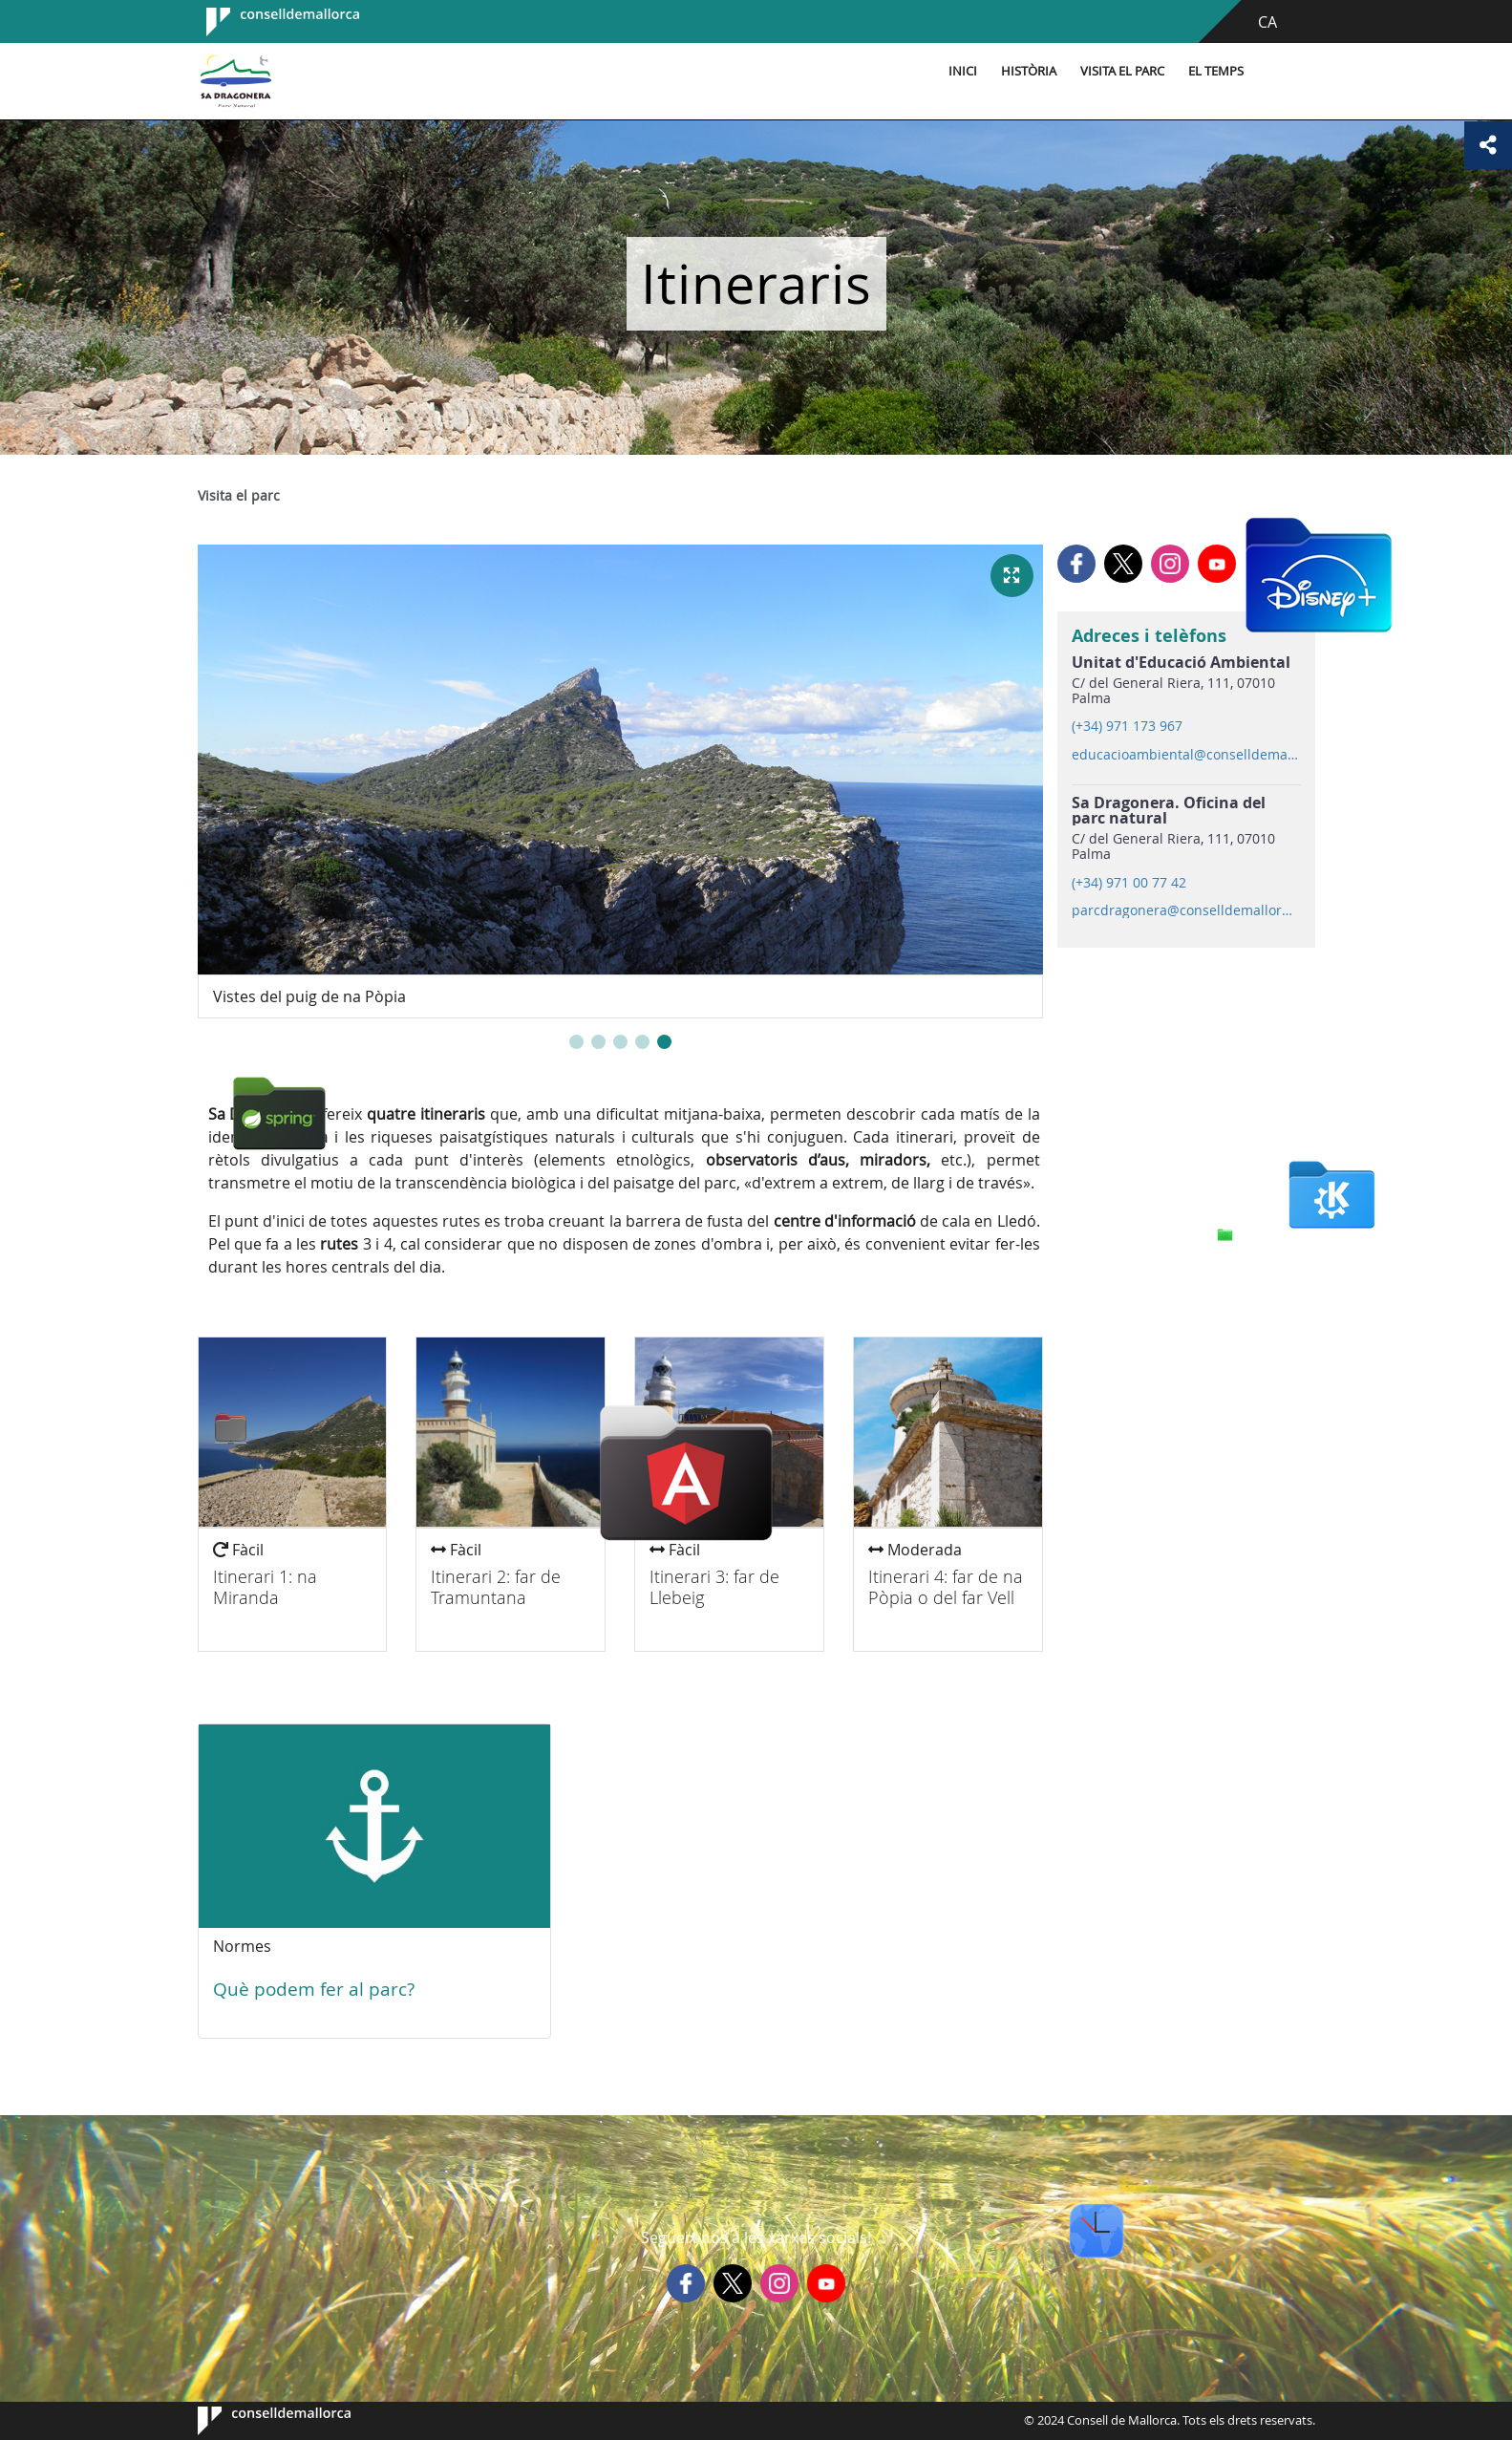 This screenshot has width=1512, height=2440. I want to click on folder containing Angular project files, so click(685, 1477).